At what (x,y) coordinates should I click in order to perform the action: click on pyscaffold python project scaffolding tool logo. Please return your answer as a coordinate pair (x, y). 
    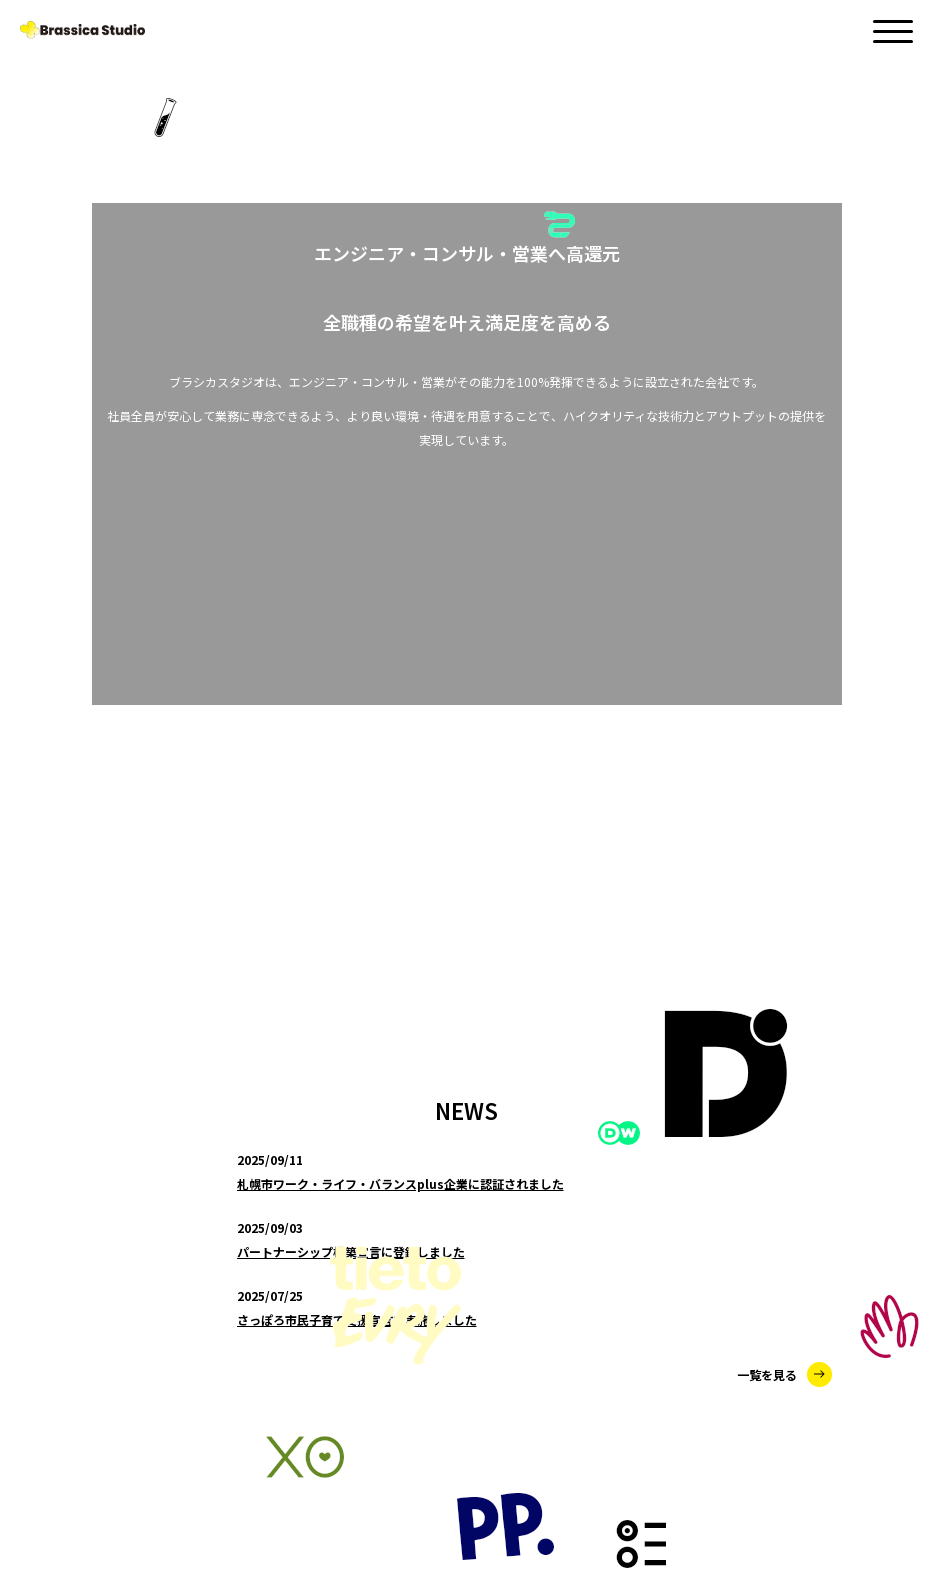
    Looking at the image, I should click on (559, 224).